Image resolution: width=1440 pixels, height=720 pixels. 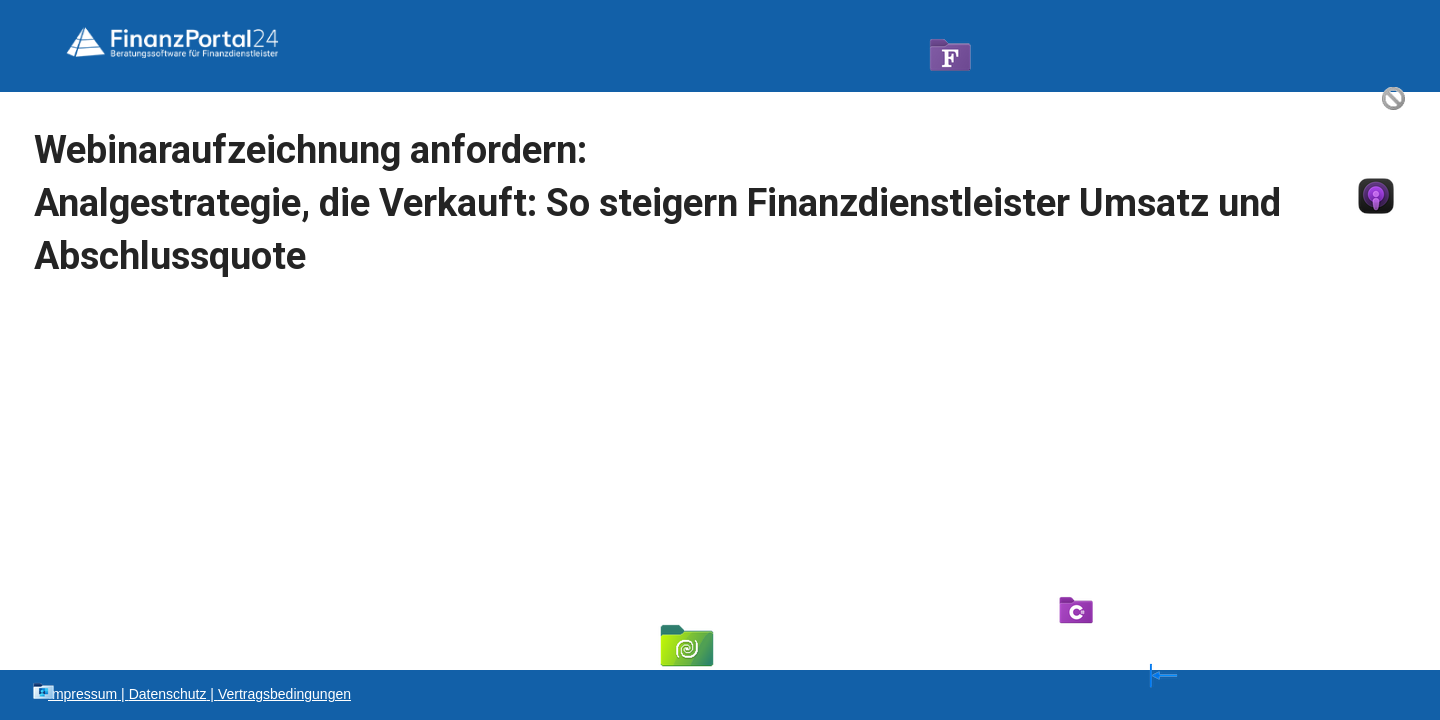 What do you see at coordinates (950, 56) in the screenshot?
I see `folder containing fortran source code files` at bounding box center [950, 56].